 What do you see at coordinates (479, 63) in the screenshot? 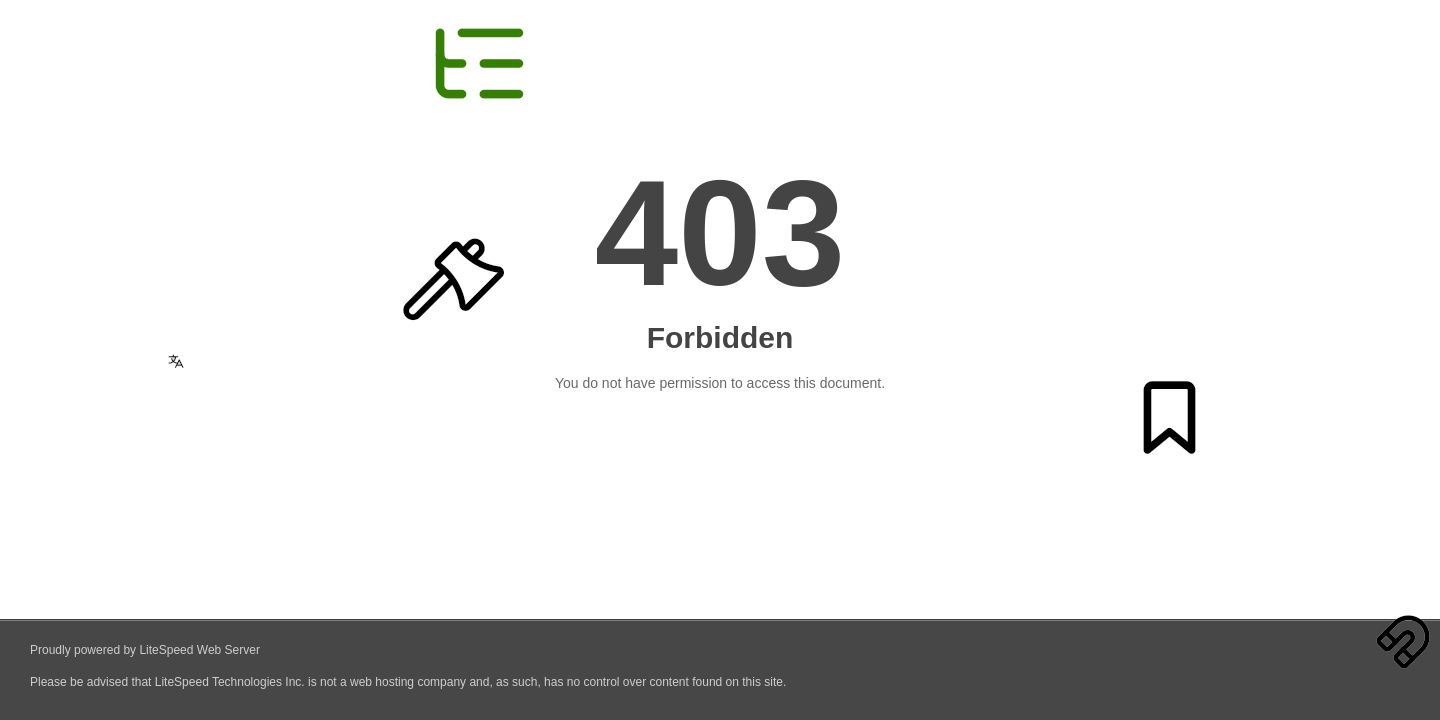
I see `view hierarchical list or nested items` at bounding box center [479, 63].